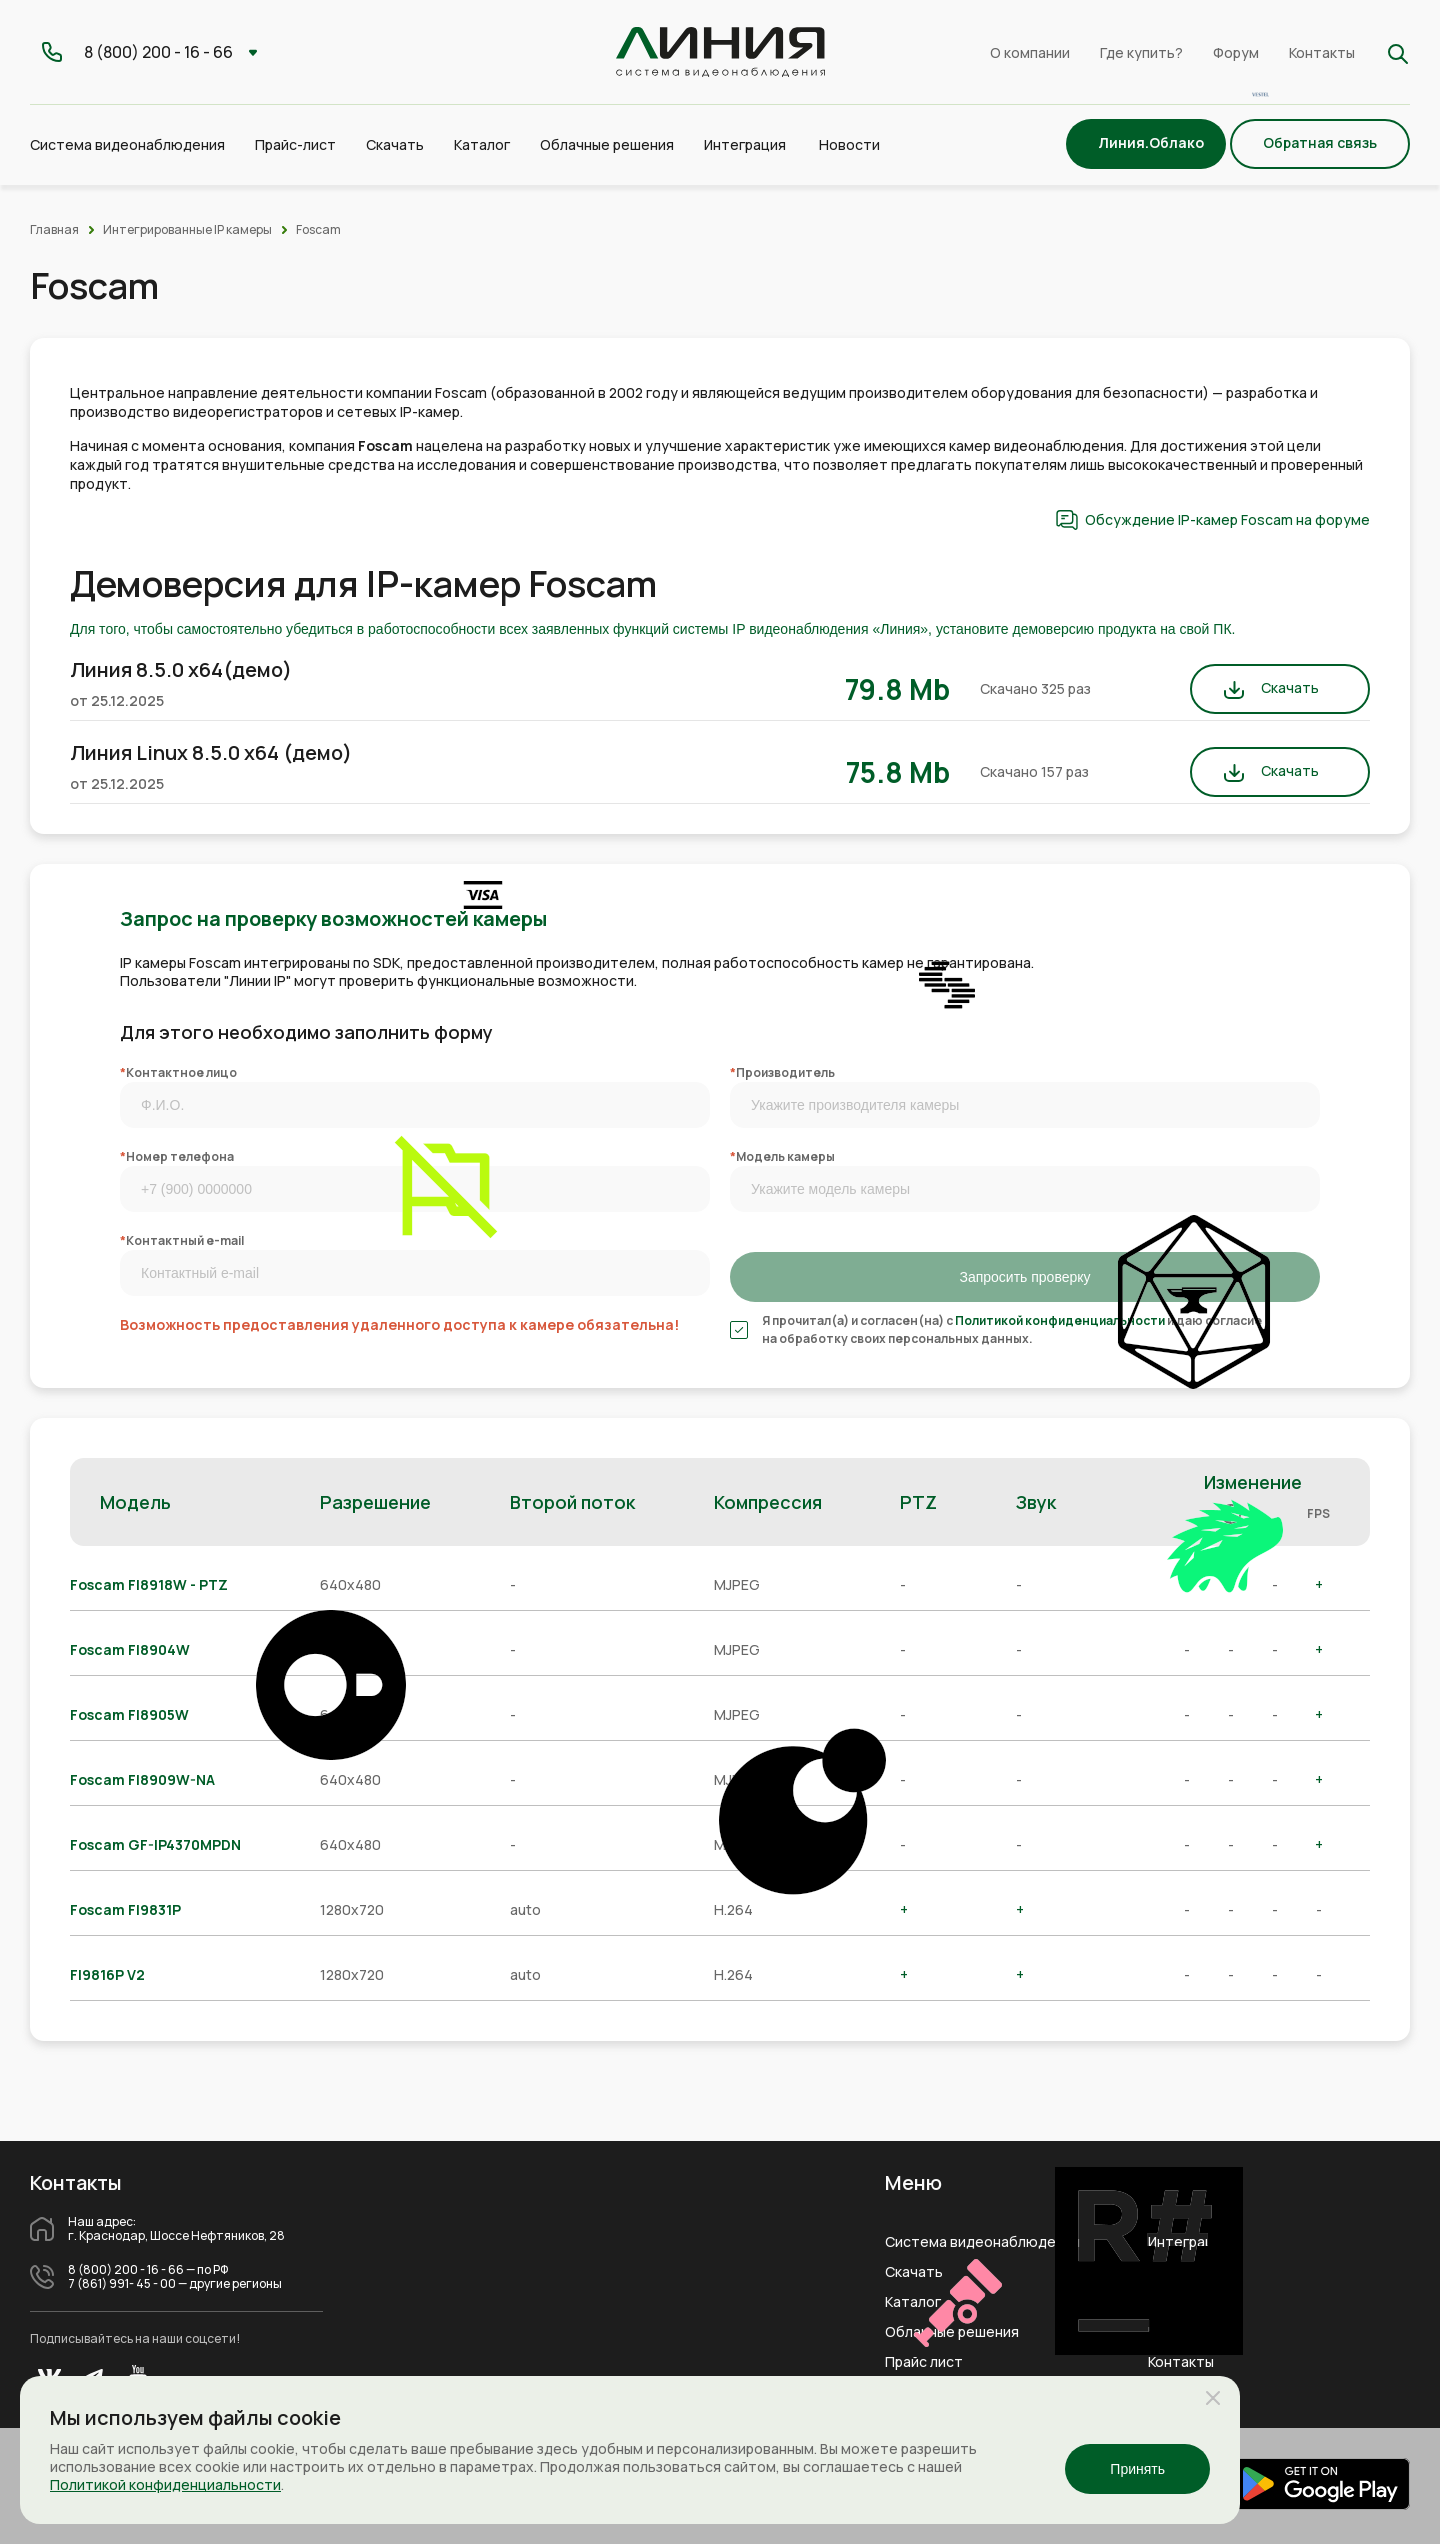  Describe the element at coordinates (446, 1187) in the screenshot. I see `disable or turn off flag notifications` at that location.